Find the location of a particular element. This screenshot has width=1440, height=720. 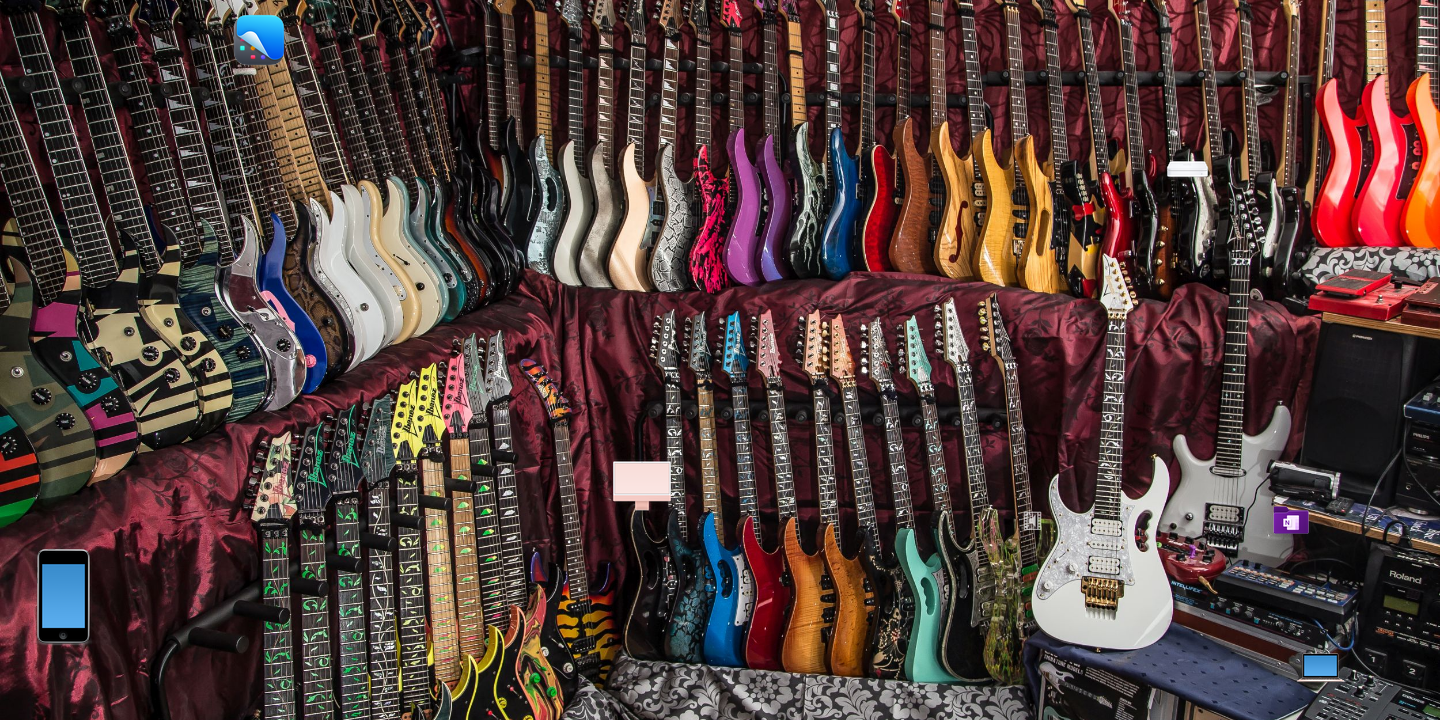

open folder containing Microsoft OneNote files is located at coordinates (1291, 521).